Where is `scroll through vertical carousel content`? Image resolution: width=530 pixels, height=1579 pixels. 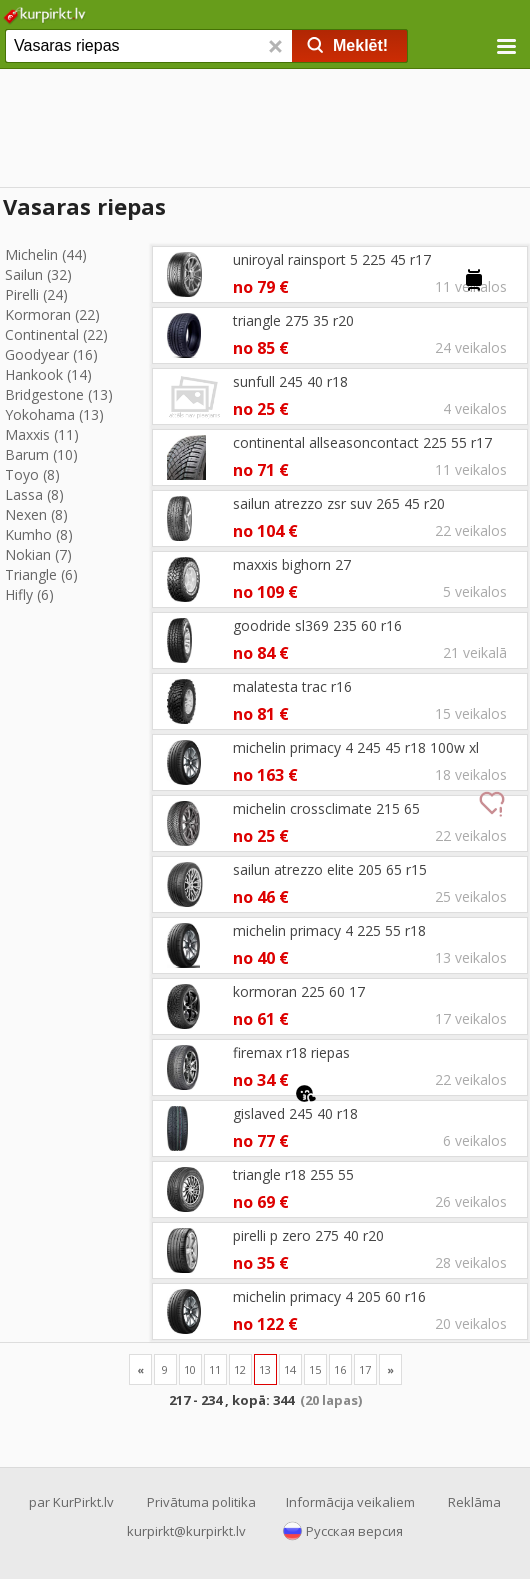 scroll through vertical carousel content is located at coordinates (474, 280).